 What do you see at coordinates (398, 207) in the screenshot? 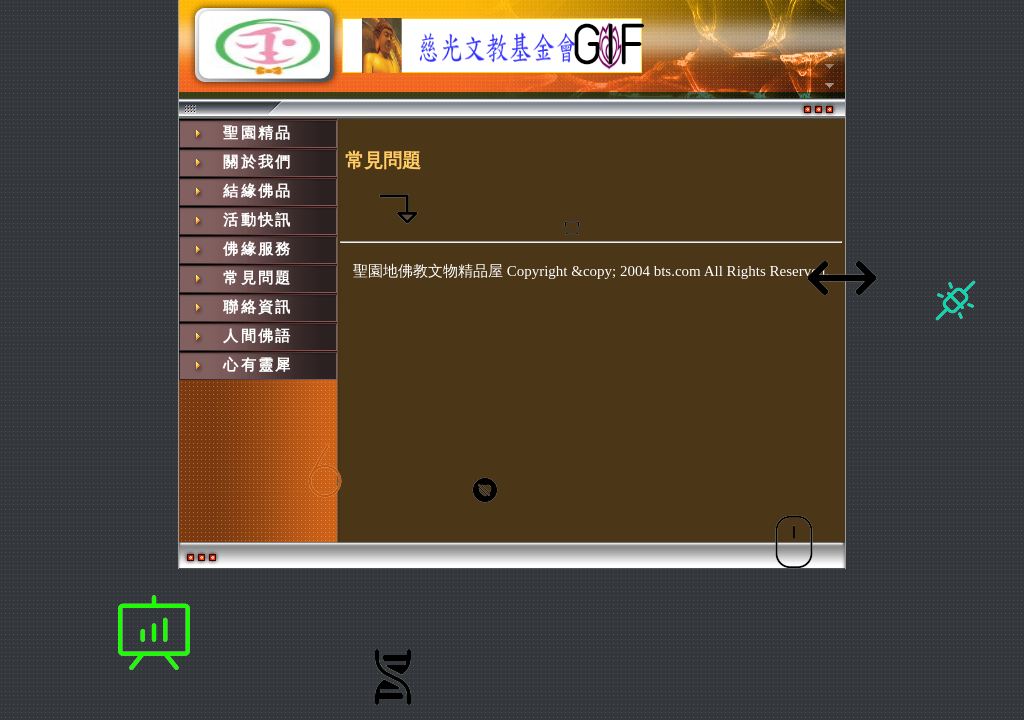
I see `redirect content to a lower section` at bounding box center [398, 207].